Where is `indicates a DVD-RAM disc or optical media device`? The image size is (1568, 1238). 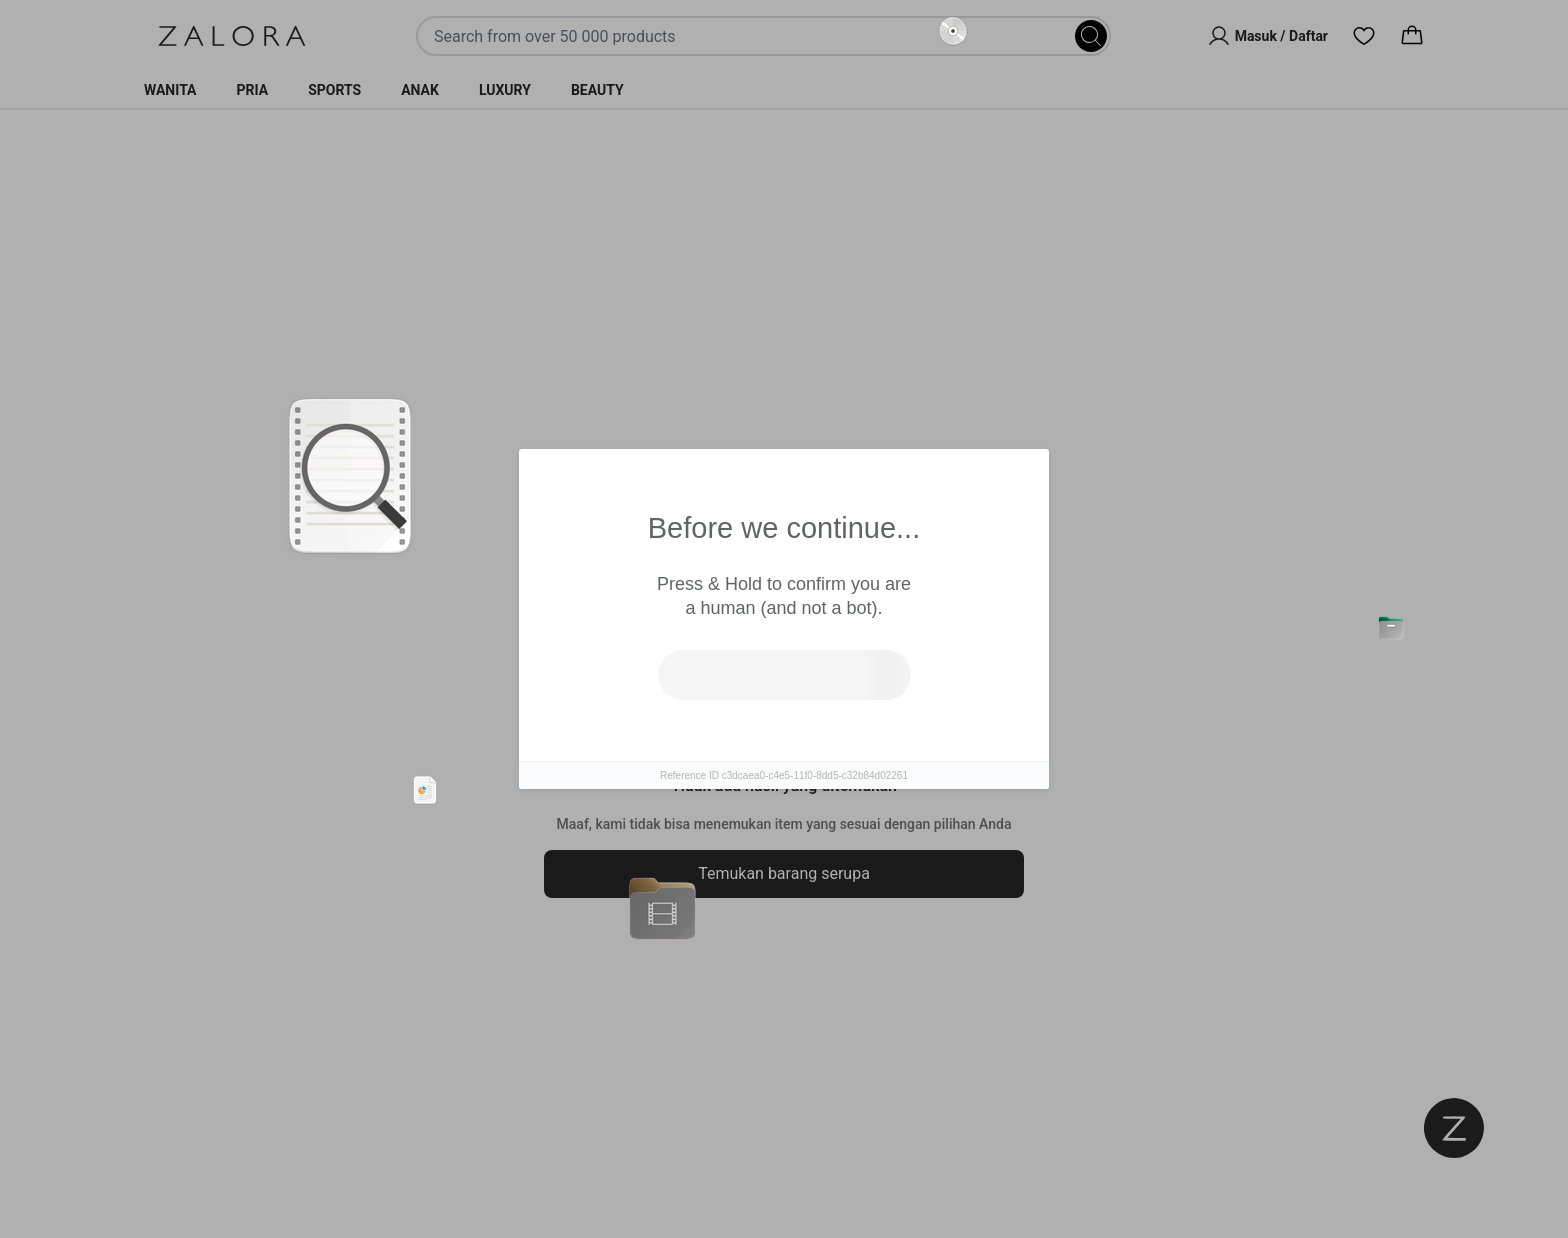
indicates a DVD-RAM disc or optical media device is located at coordinates (953, 31).